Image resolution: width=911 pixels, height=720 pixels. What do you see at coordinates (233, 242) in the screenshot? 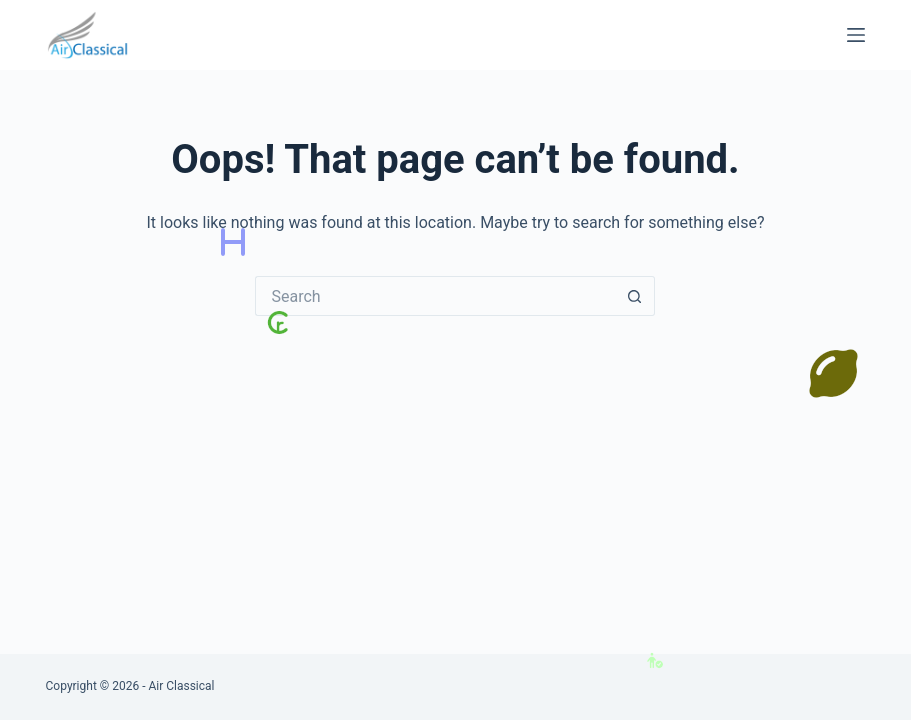
I see `indicates a hospital or medical facility nearby` at bounding box center [233, 242].